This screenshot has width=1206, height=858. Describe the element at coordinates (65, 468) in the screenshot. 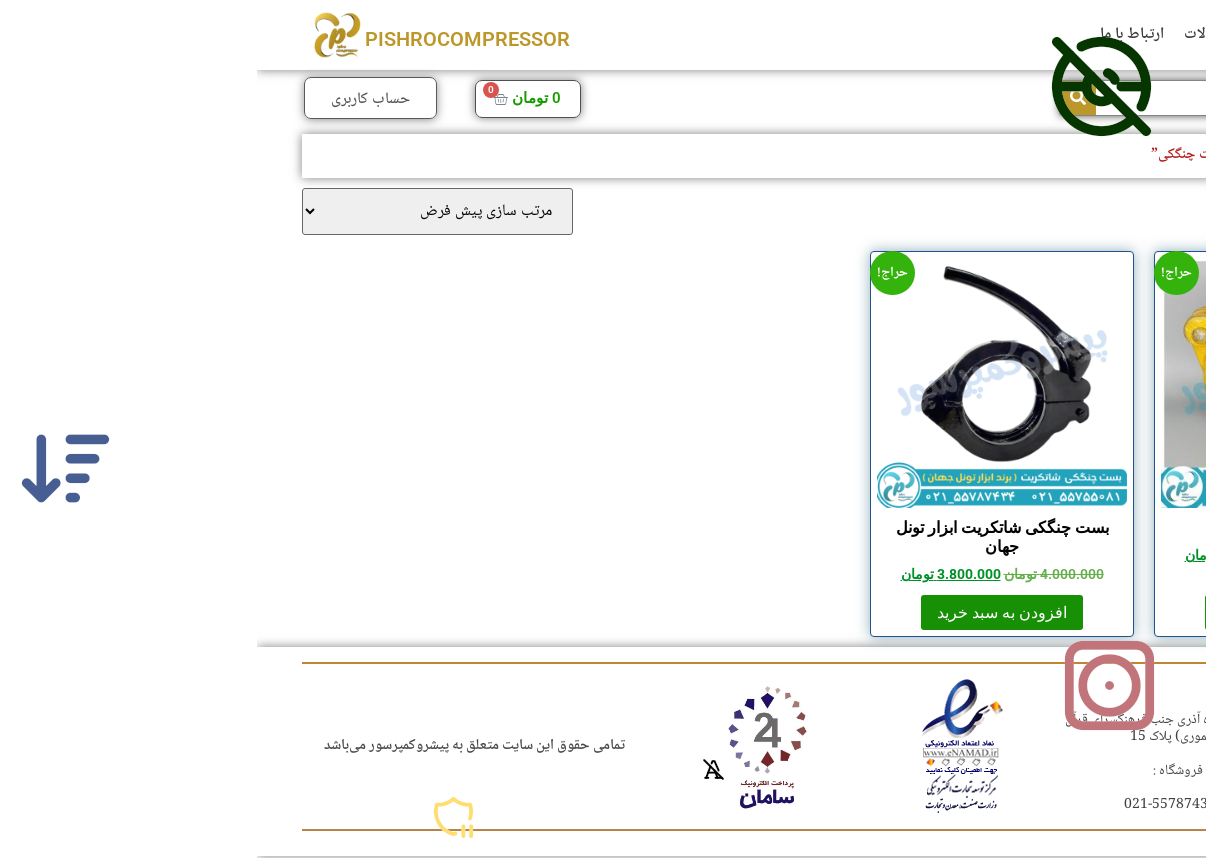

I see `sort items from largest to smallest` at that location.